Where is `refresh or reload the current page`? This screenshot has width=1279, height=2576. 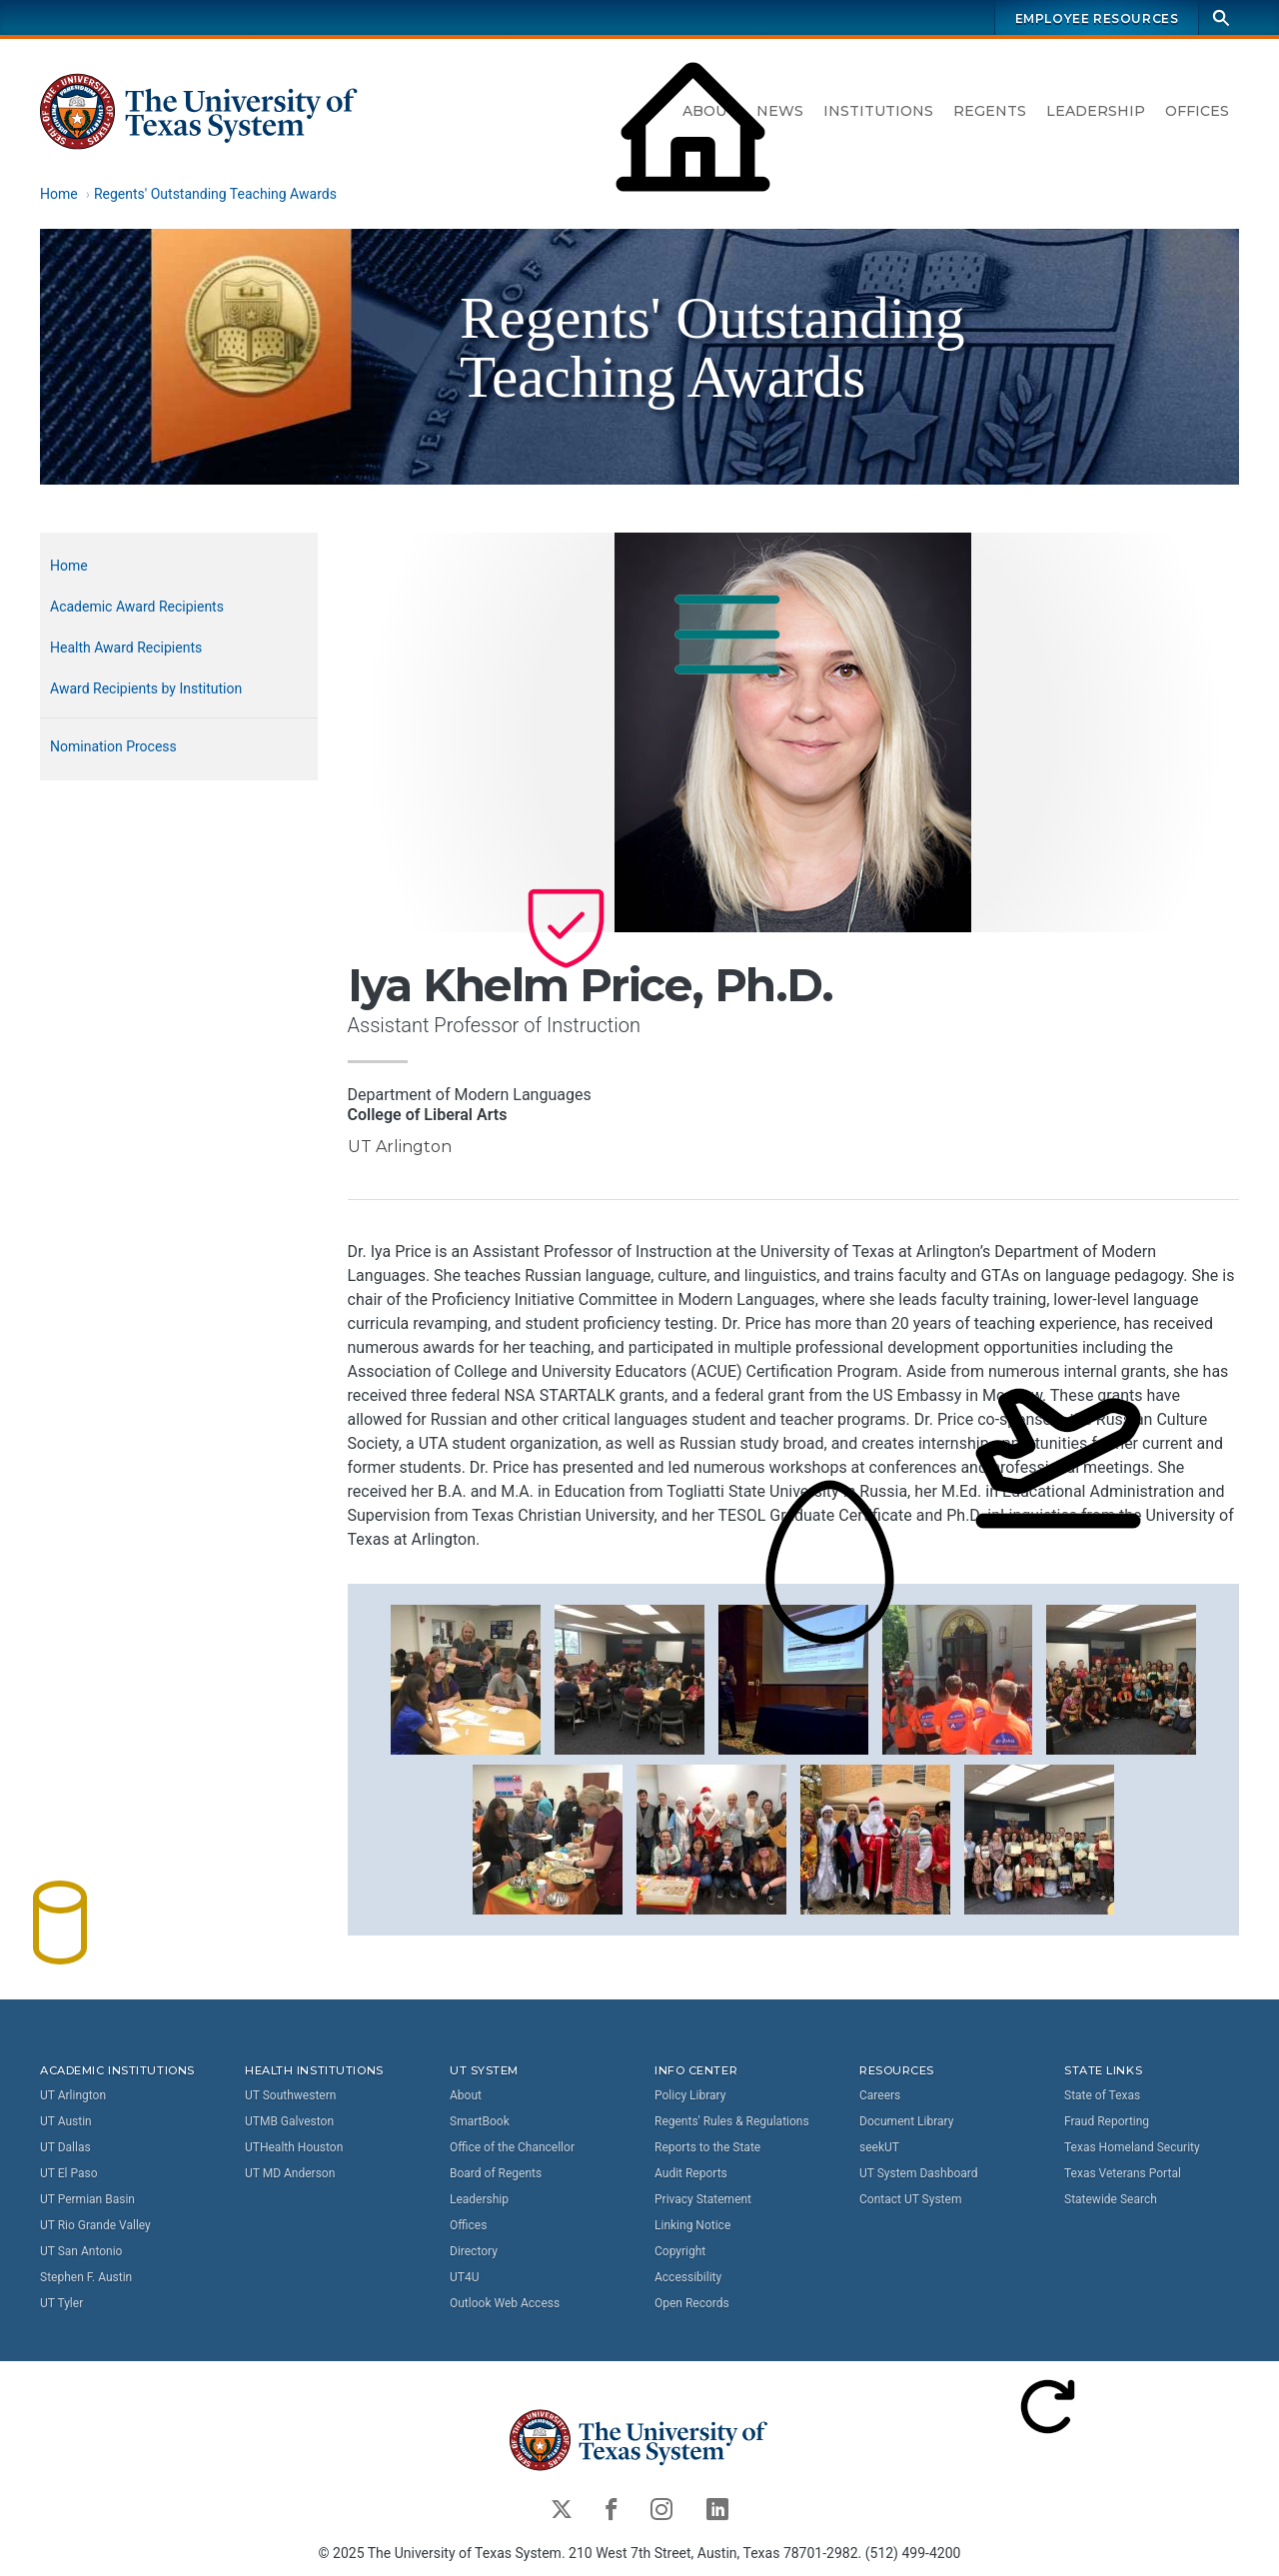 refresh or reload the current page is located at coordinates (1047, 2406).